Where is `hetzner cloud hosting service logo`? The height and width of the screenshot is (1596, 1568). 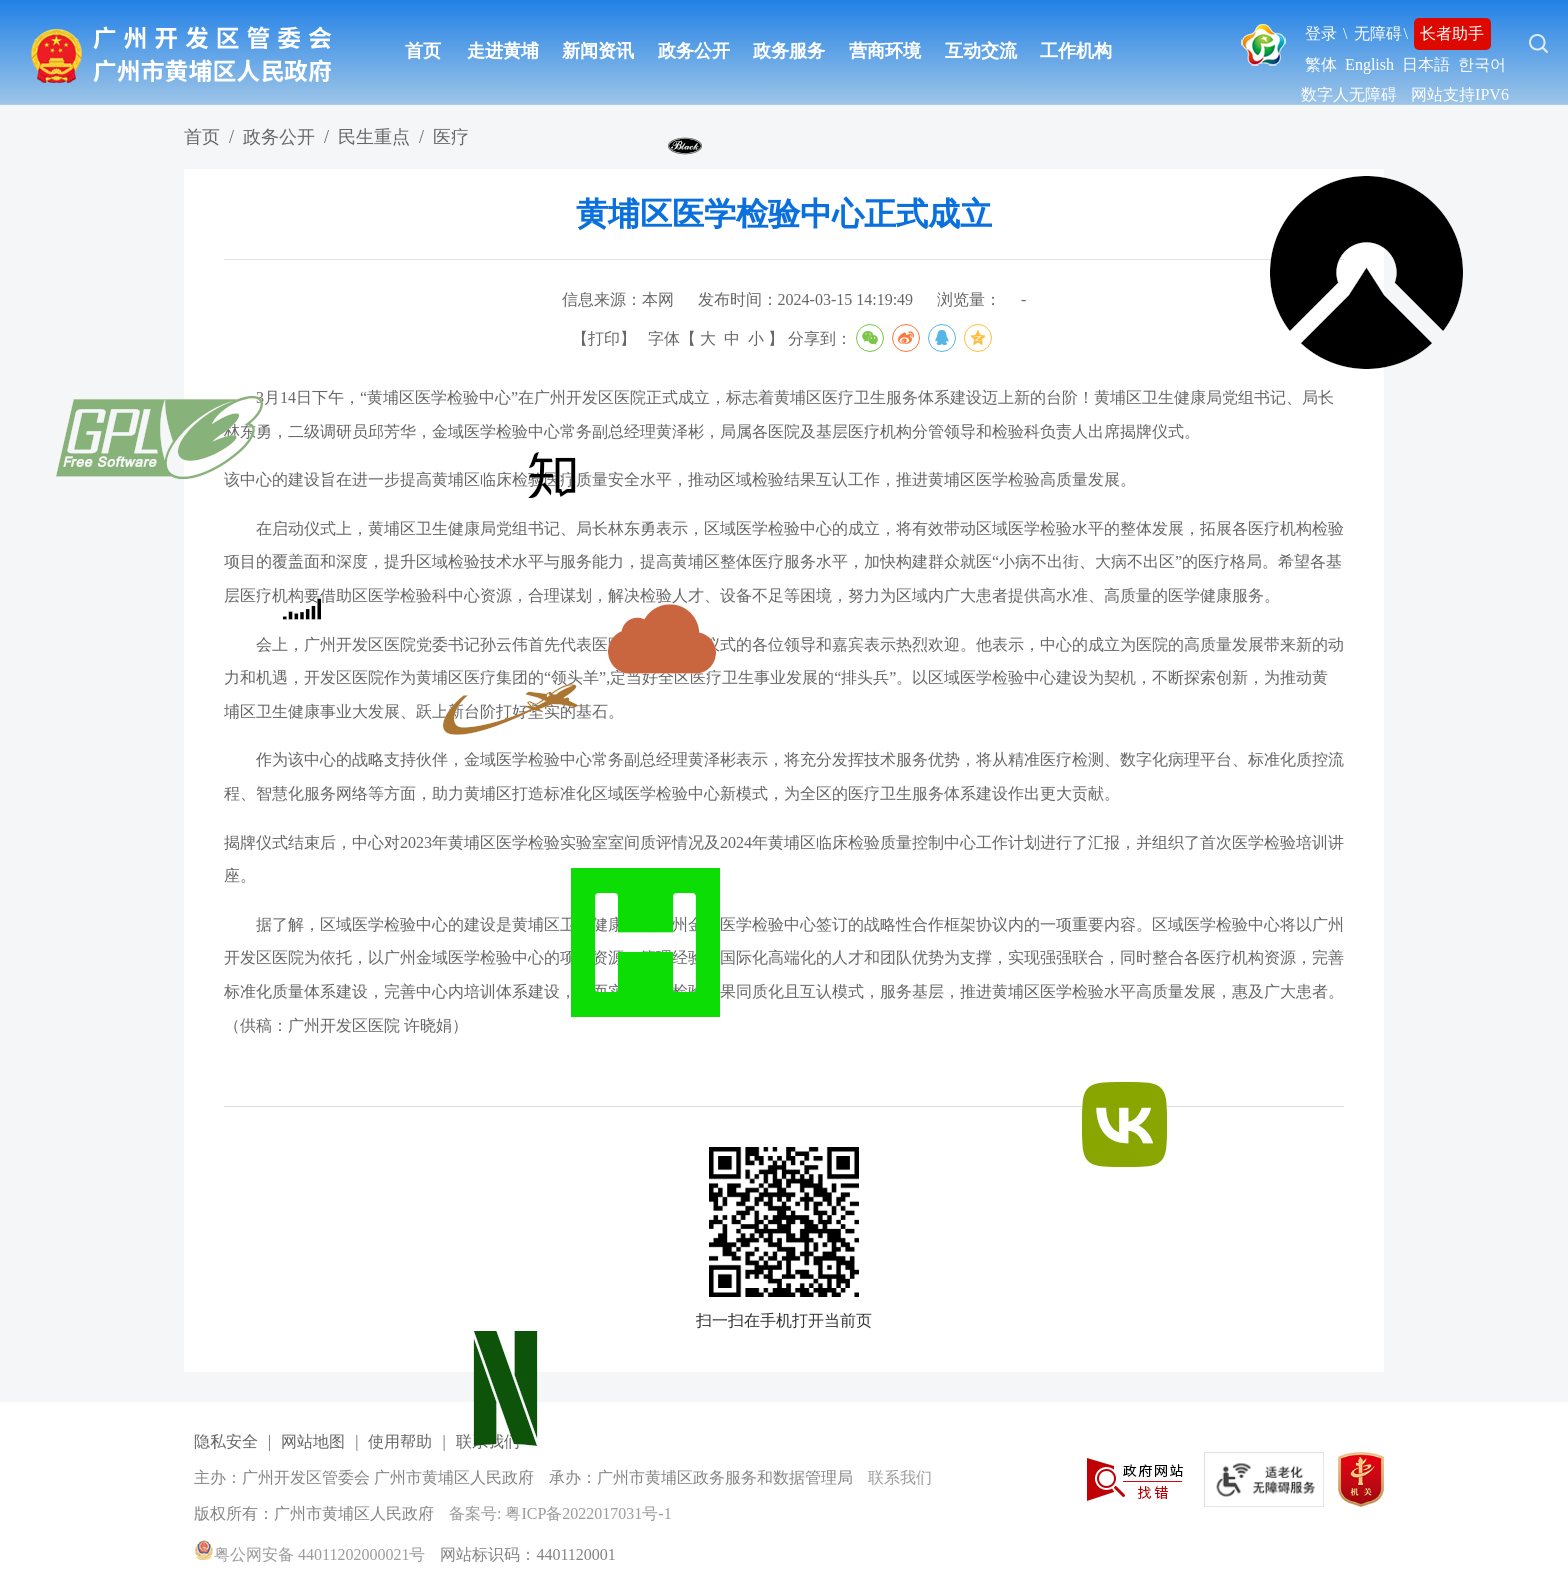
hetzner cloud hosting service logo is located at coordinates (645, 942).